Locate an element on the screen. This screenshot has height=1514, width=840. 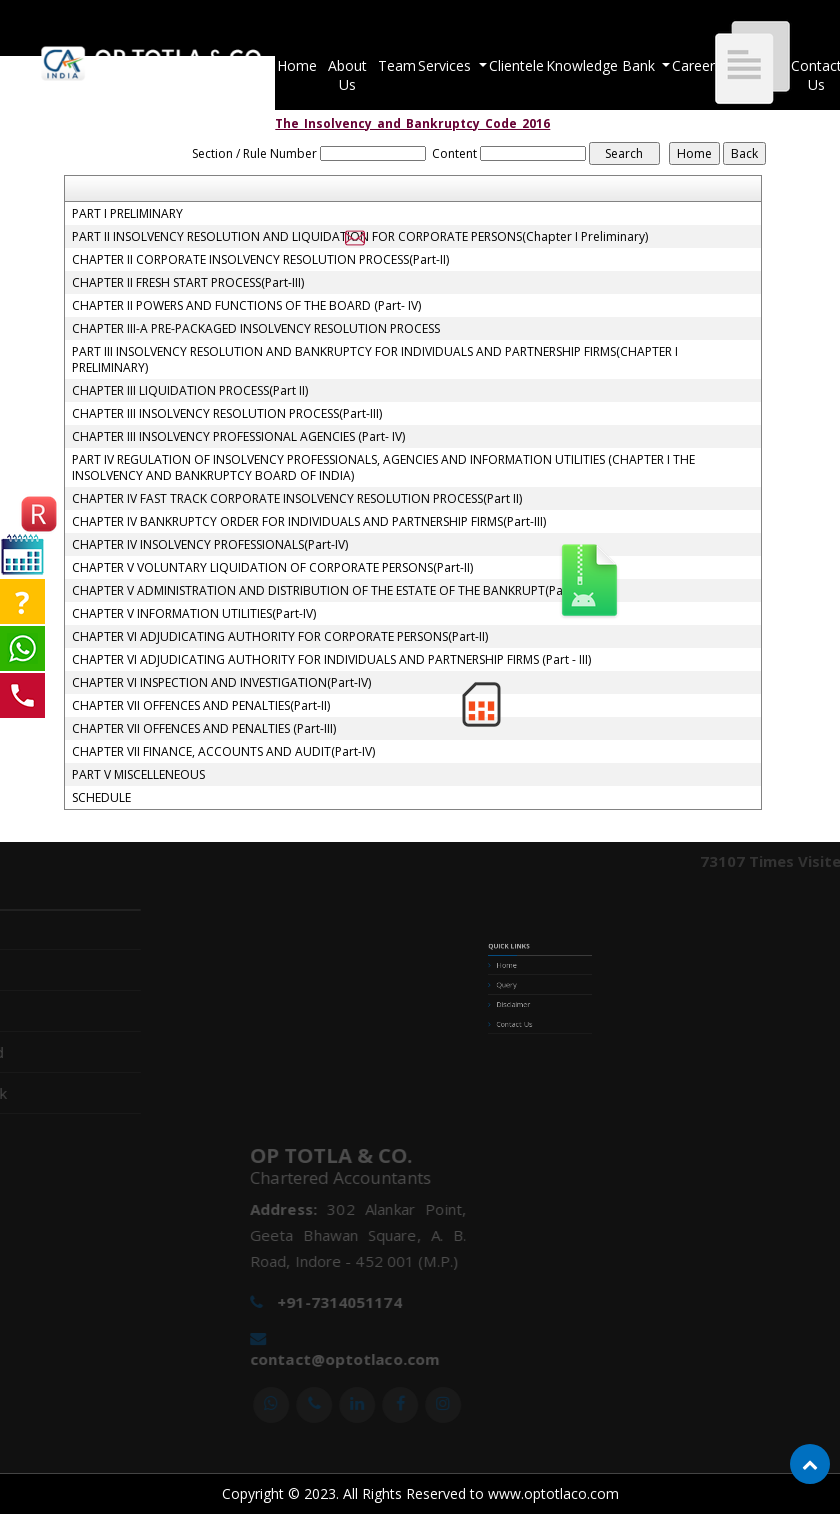
view SIM card information is located at coordinates (481, 704).